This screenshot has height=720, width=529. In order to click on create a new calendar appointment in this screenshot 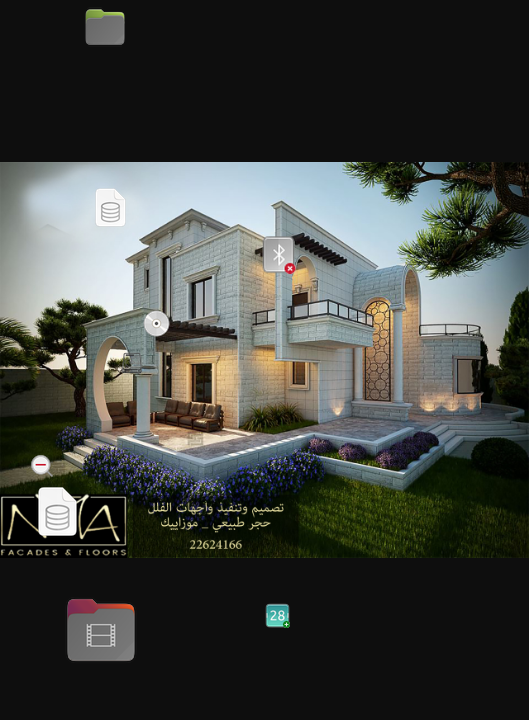, I will do `click(277, 615)`.